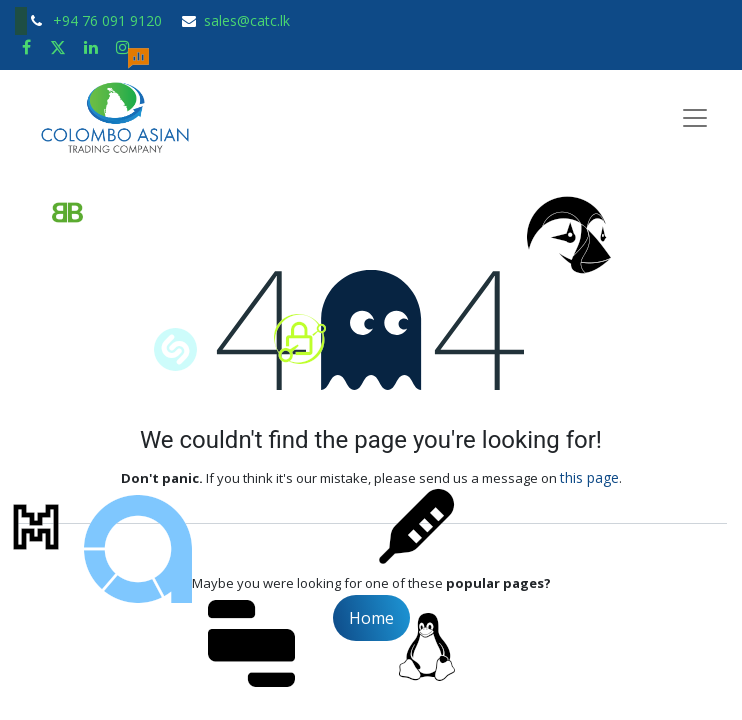 The height and width of the screenshot is (720, 742). I want to click on check temperature or health status, so click(416, 527).